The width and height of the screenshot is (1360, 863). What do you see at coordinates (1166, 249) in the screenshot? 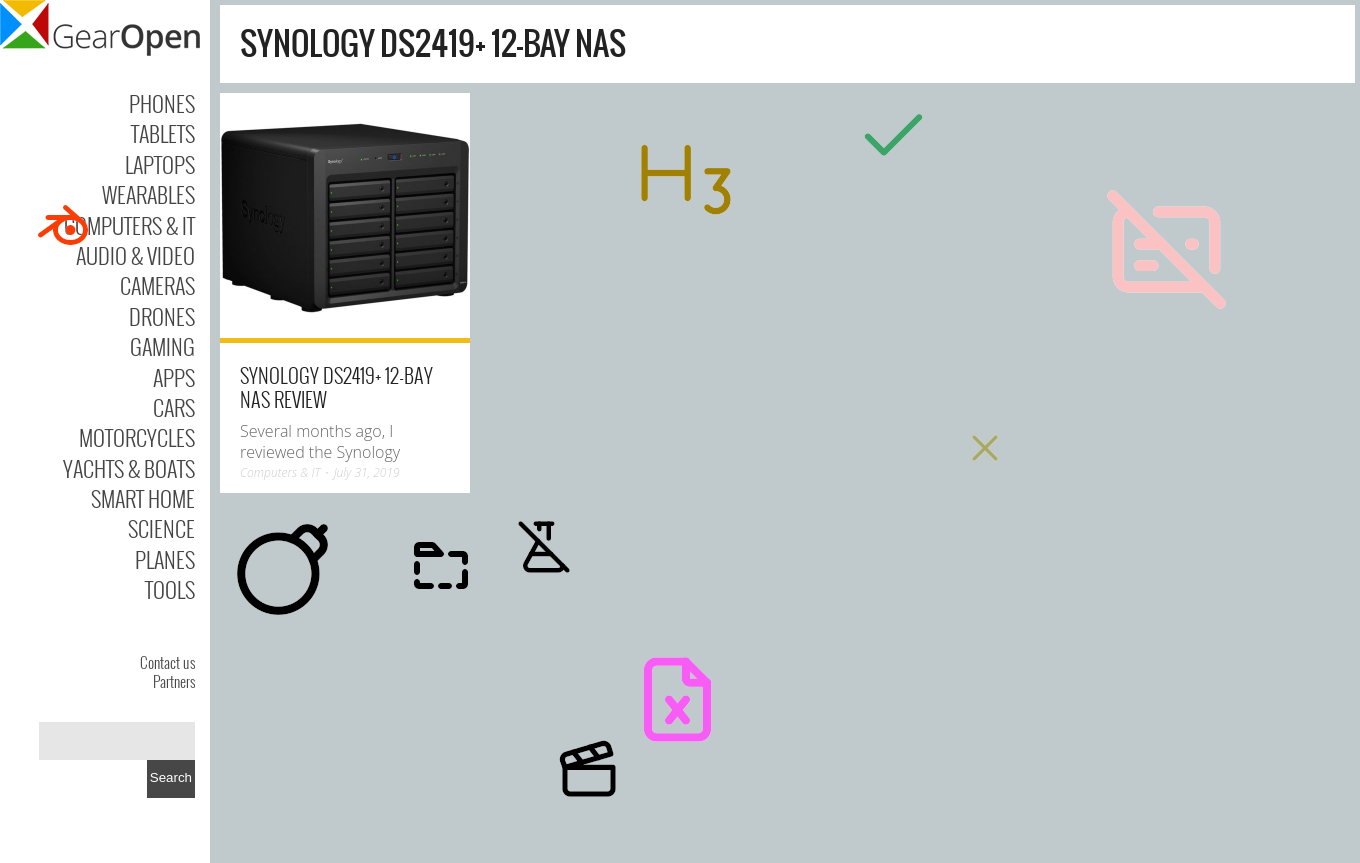
I see `turn off closed captions` at bounding box center [1166, 249].